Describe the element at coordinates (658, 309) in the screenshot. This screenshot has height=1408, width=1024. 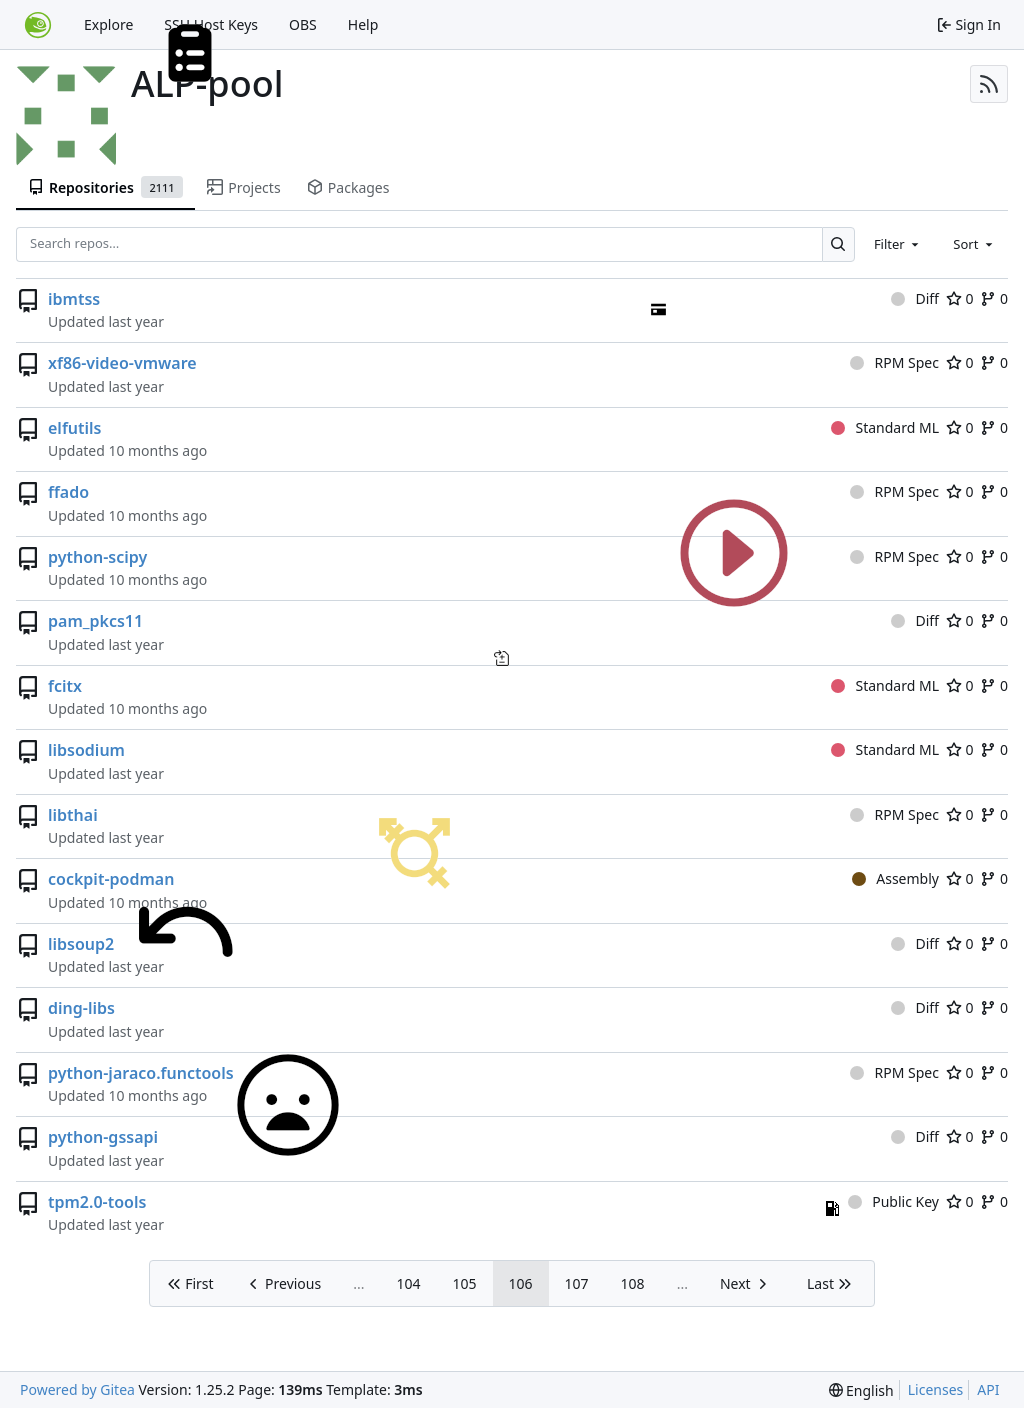
I see `manage payment methods` at that location.